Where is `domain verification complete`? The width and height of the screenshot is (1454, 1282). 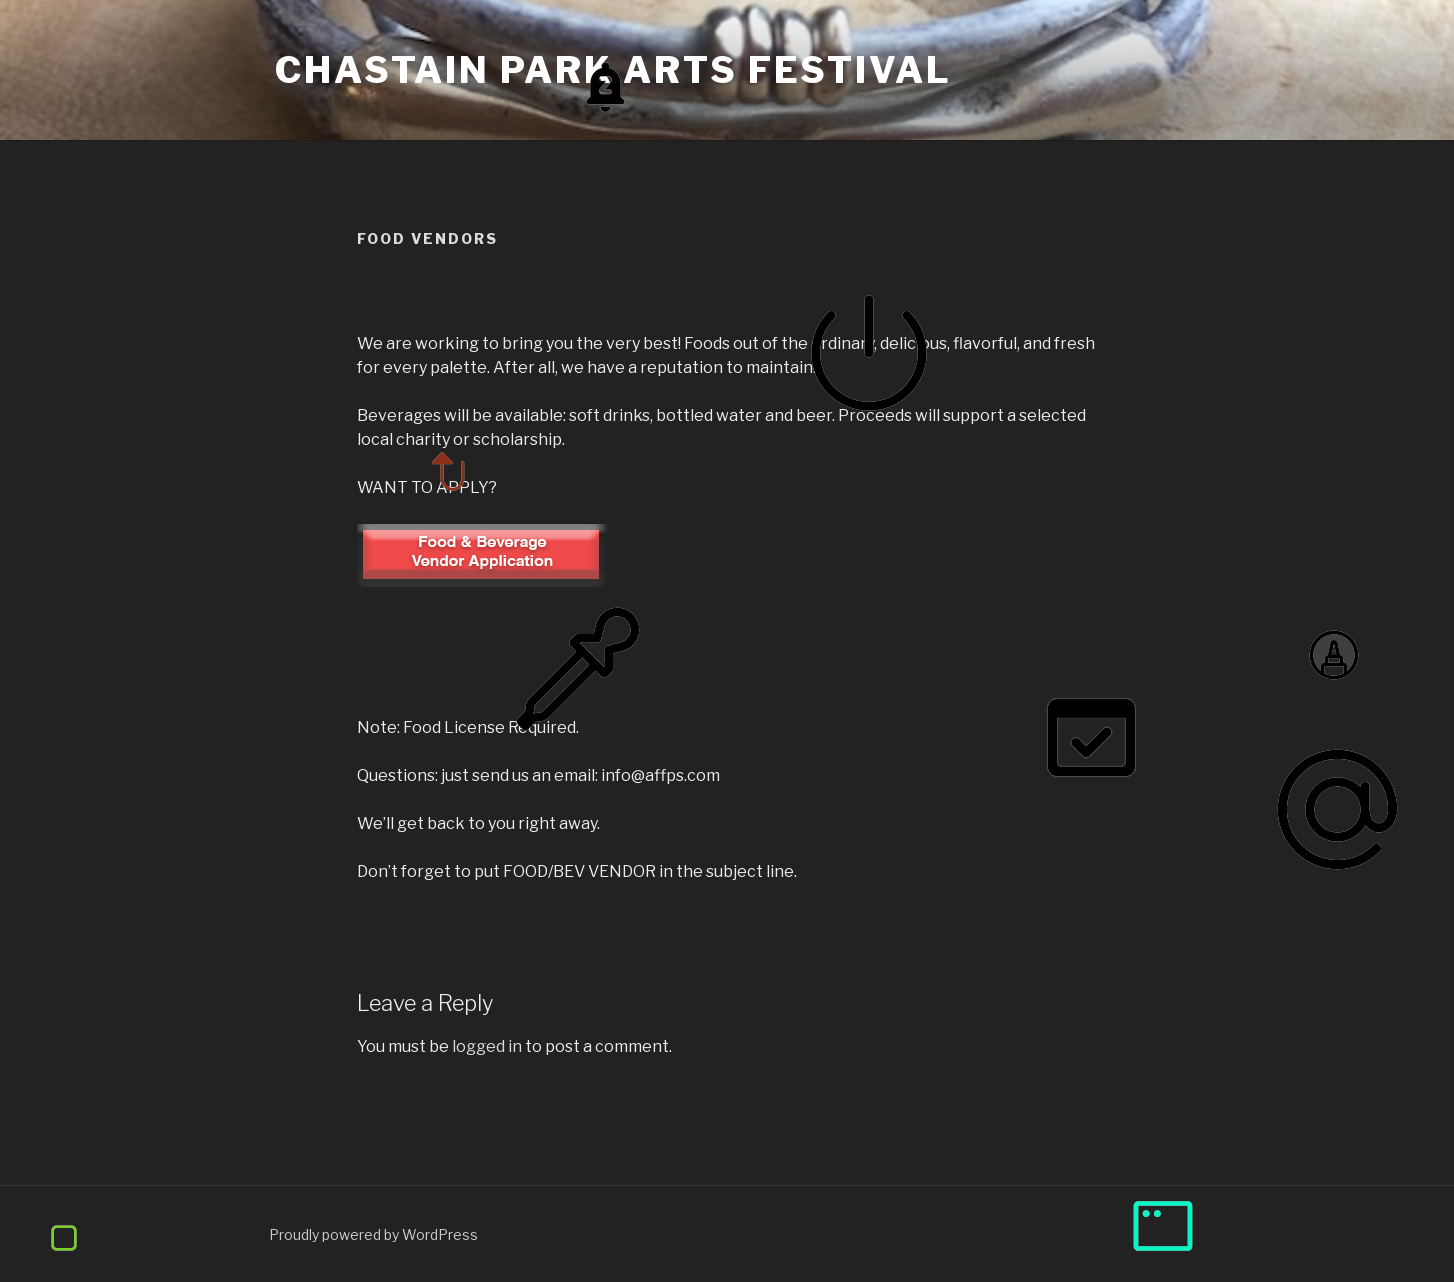 domain verification complete is located at coordinates (1091, 737).